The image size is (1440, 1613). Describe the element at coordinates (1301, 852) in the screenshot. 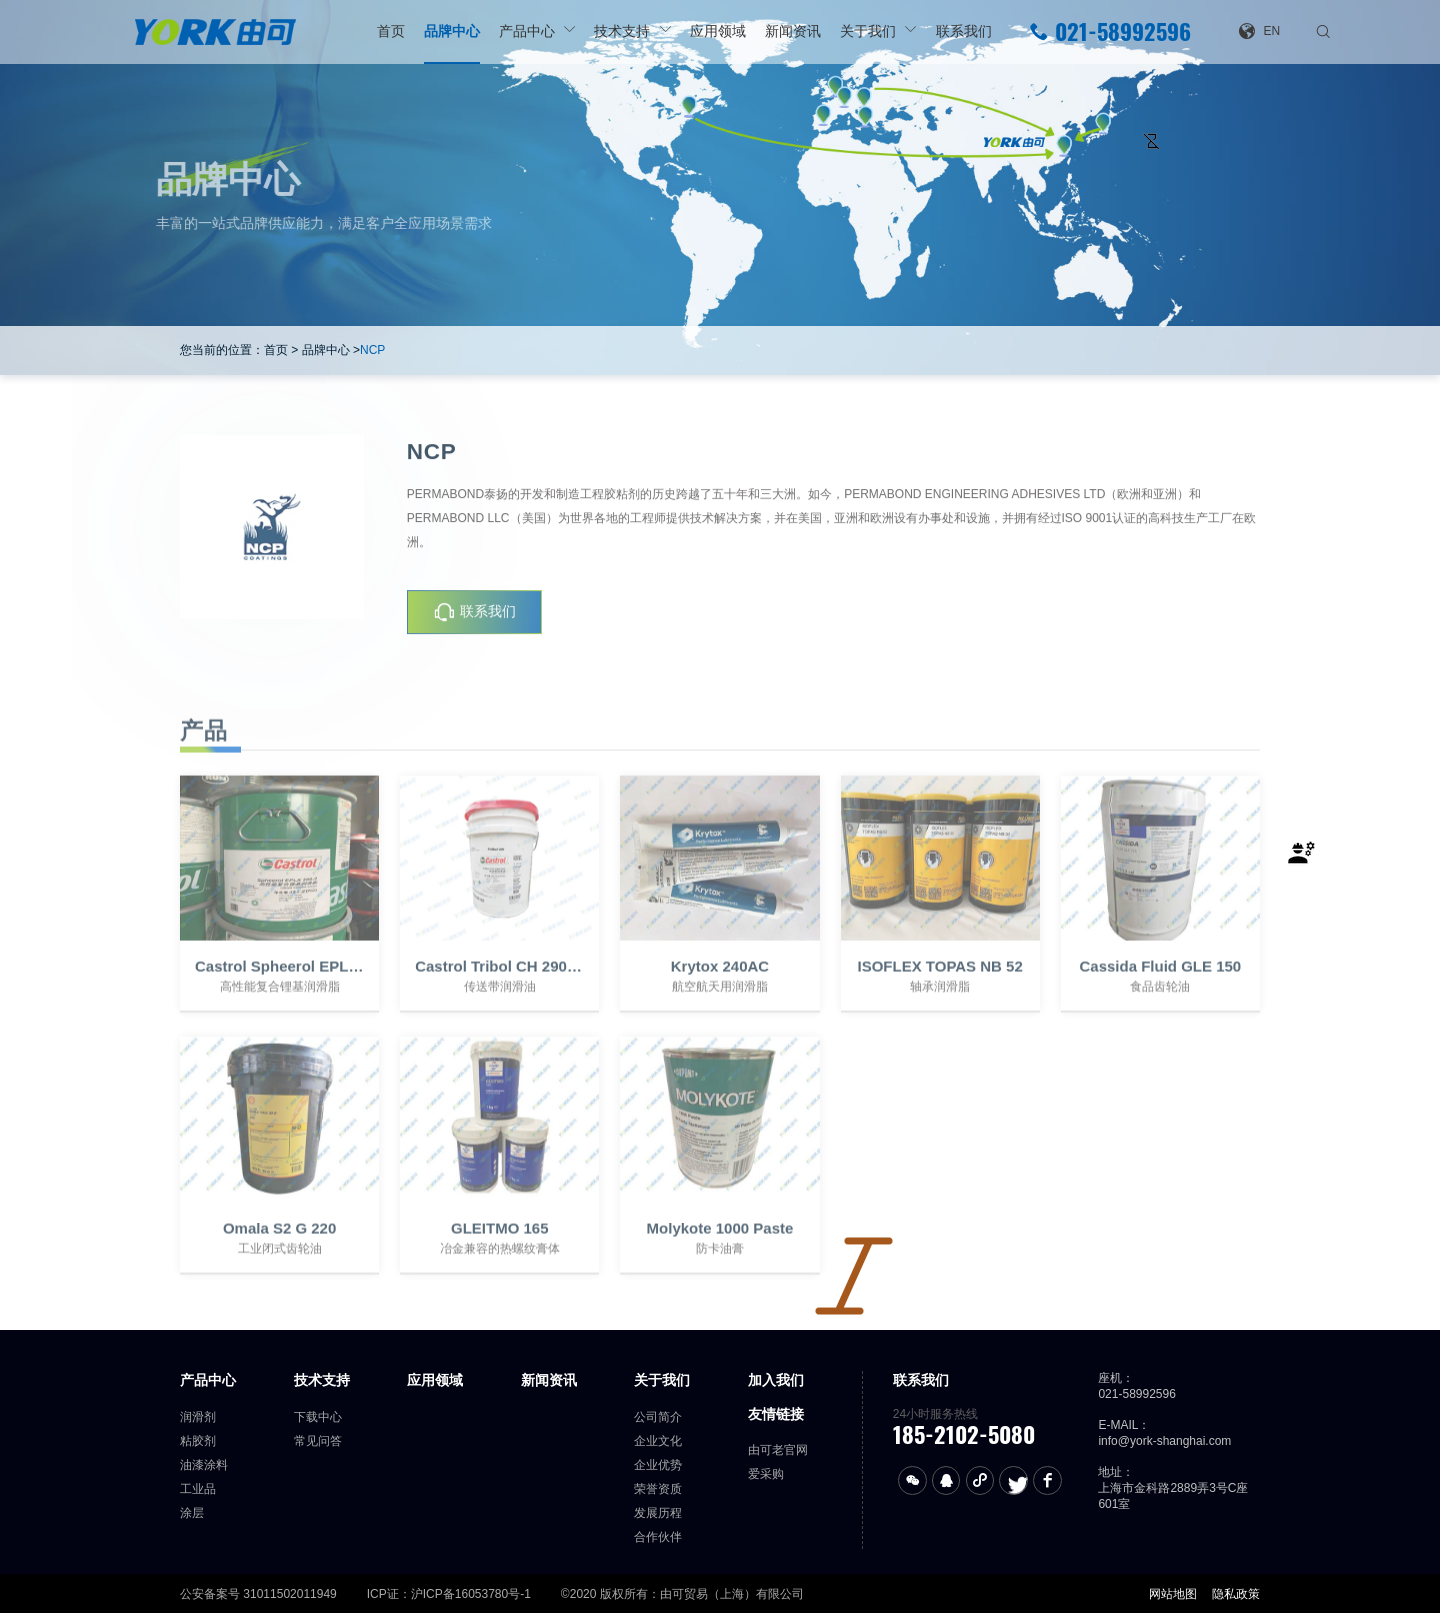

I see `access engineering or technical settings` at that location.